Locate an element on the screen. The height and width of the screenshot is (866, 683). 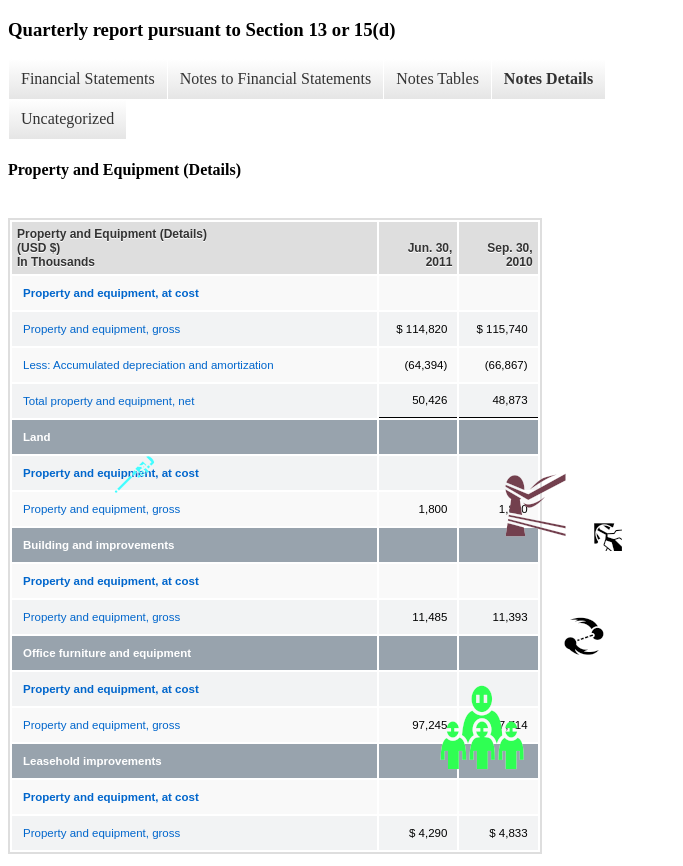
view your minions or followers in-game is located at coordinates (482, 727).